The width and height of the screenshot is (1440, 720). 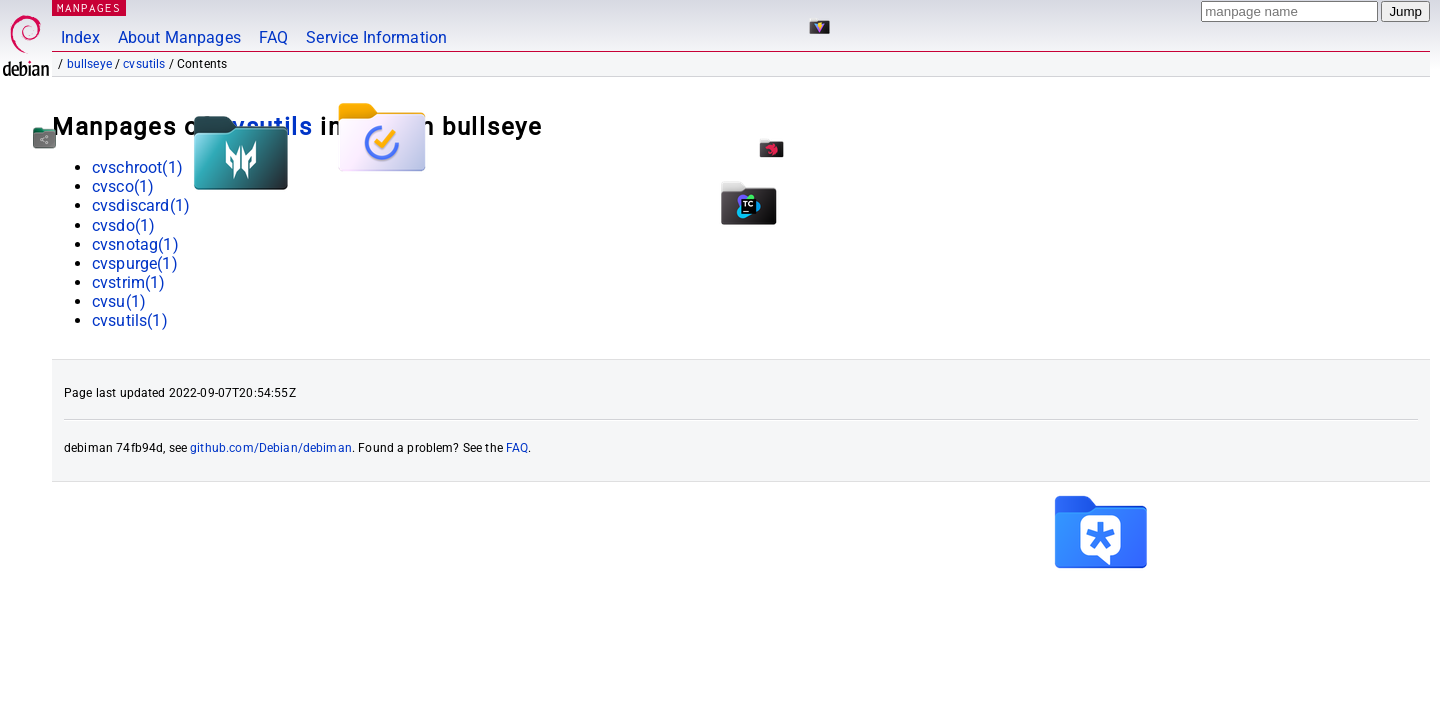 I want to click on open NestJS project folder, so click(x=771, y=148).